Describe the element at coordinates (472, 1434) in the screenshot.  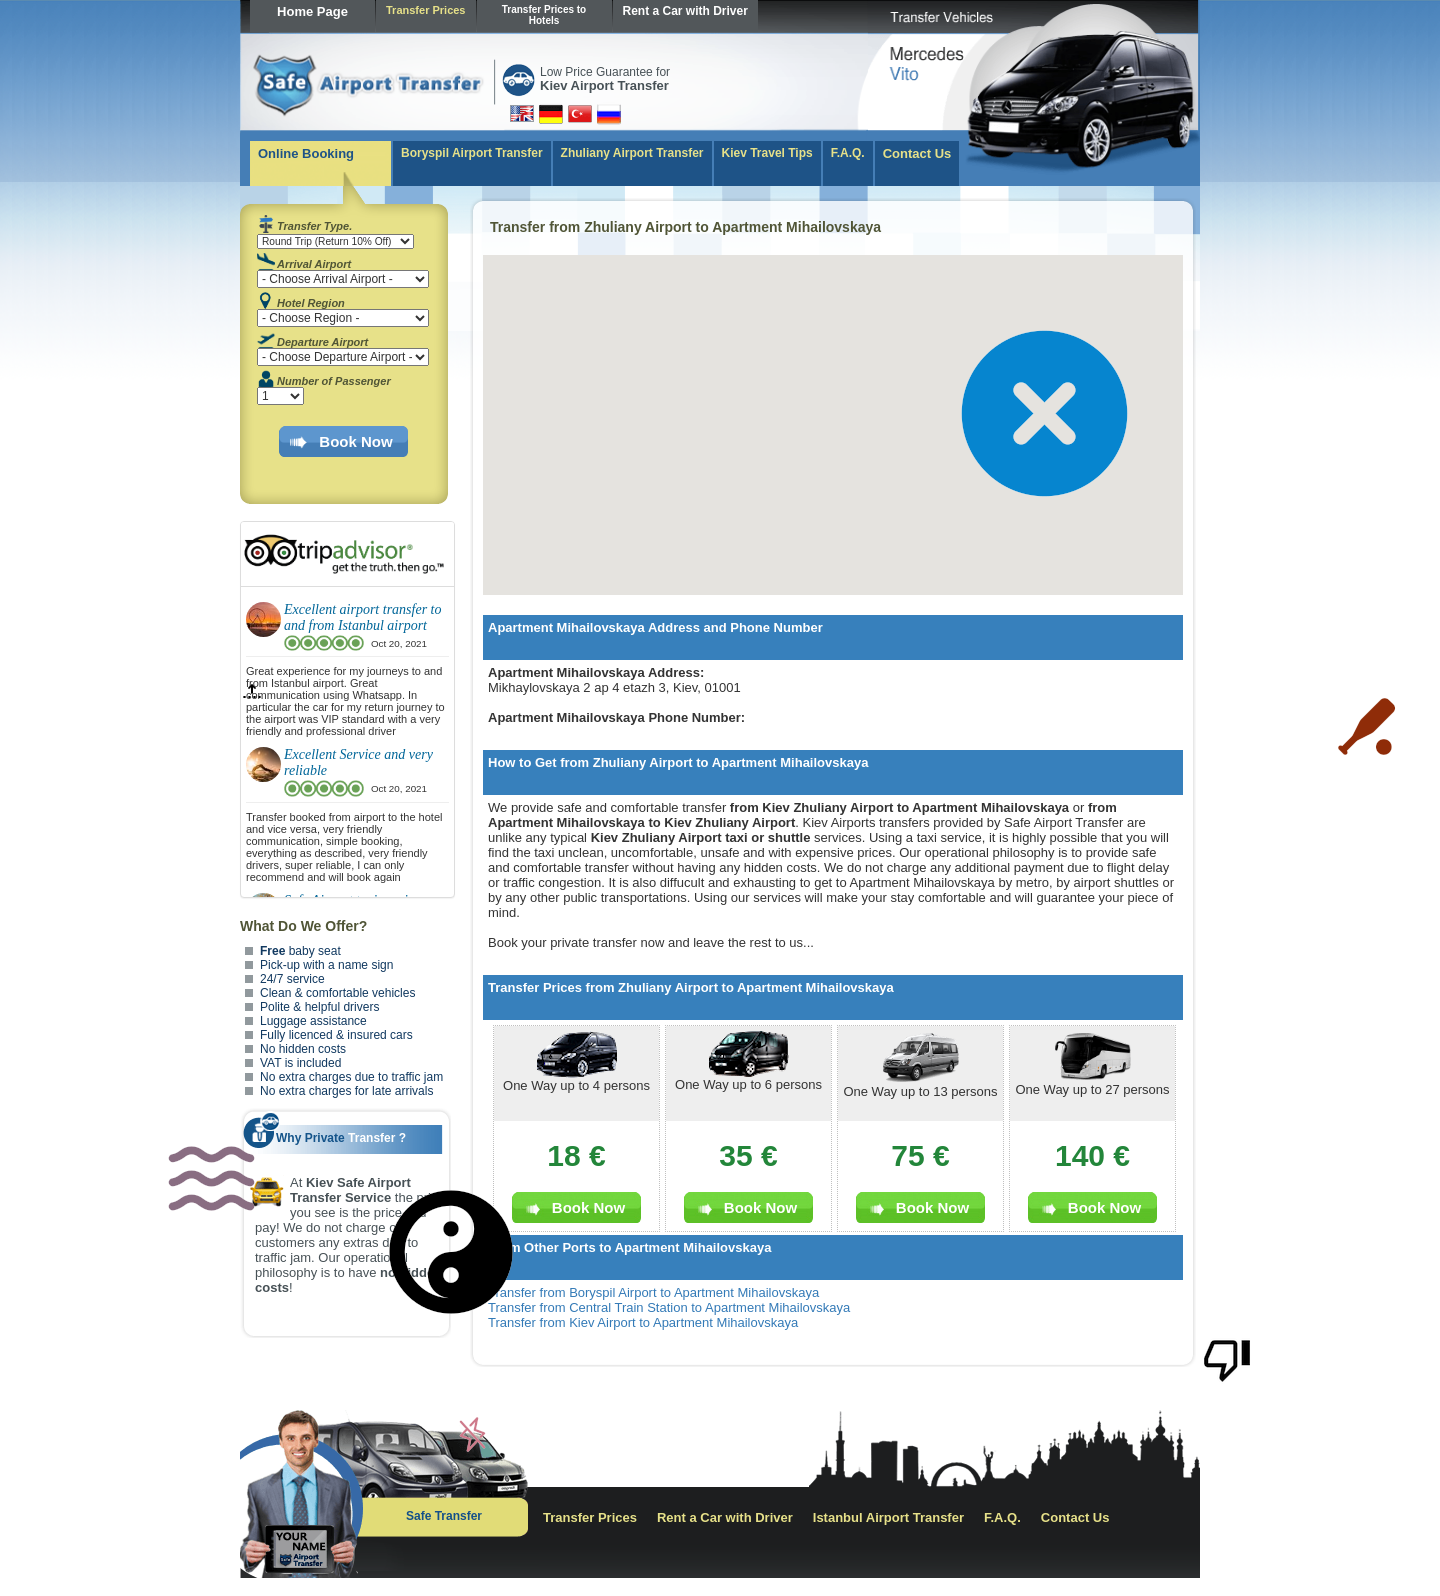
I see `disable flash or lightning mode` at that location.